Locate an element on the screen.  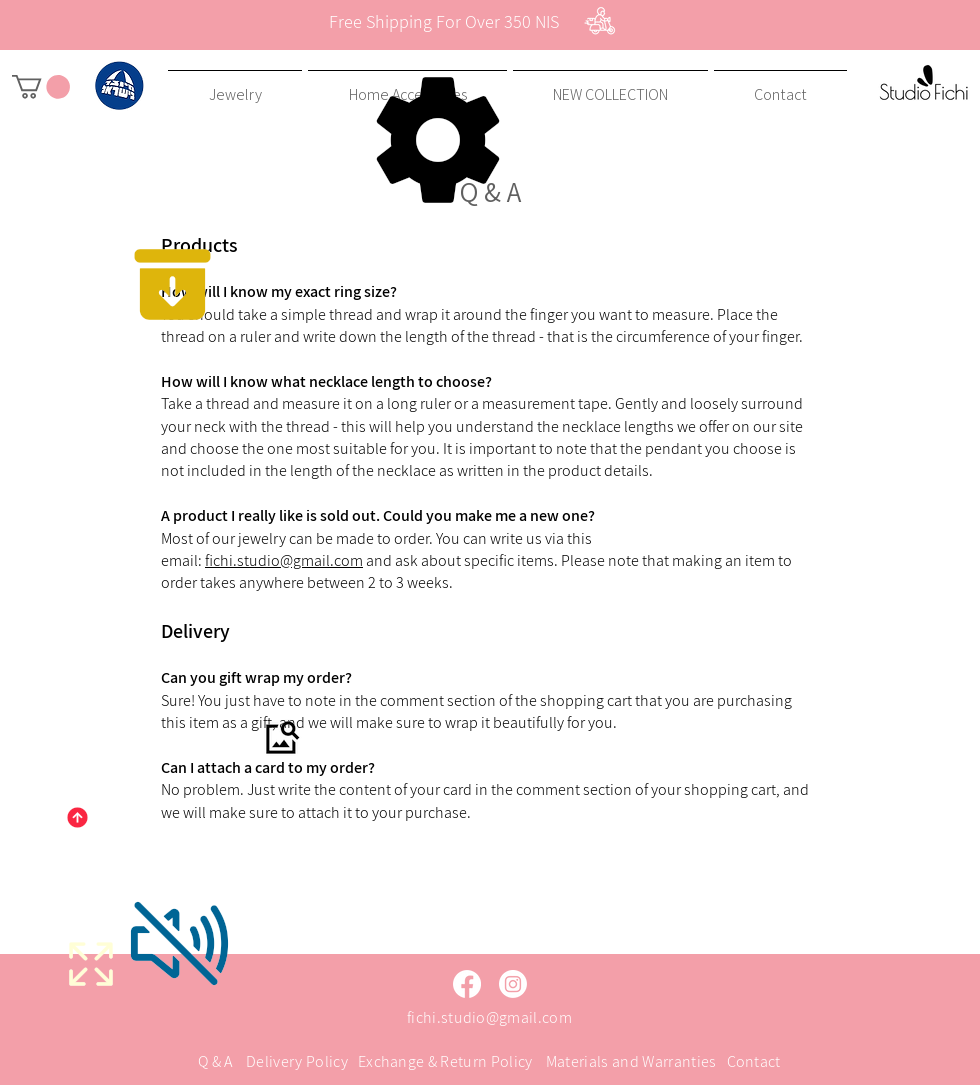
mute audio or sound is located at coordinates (179, 943).